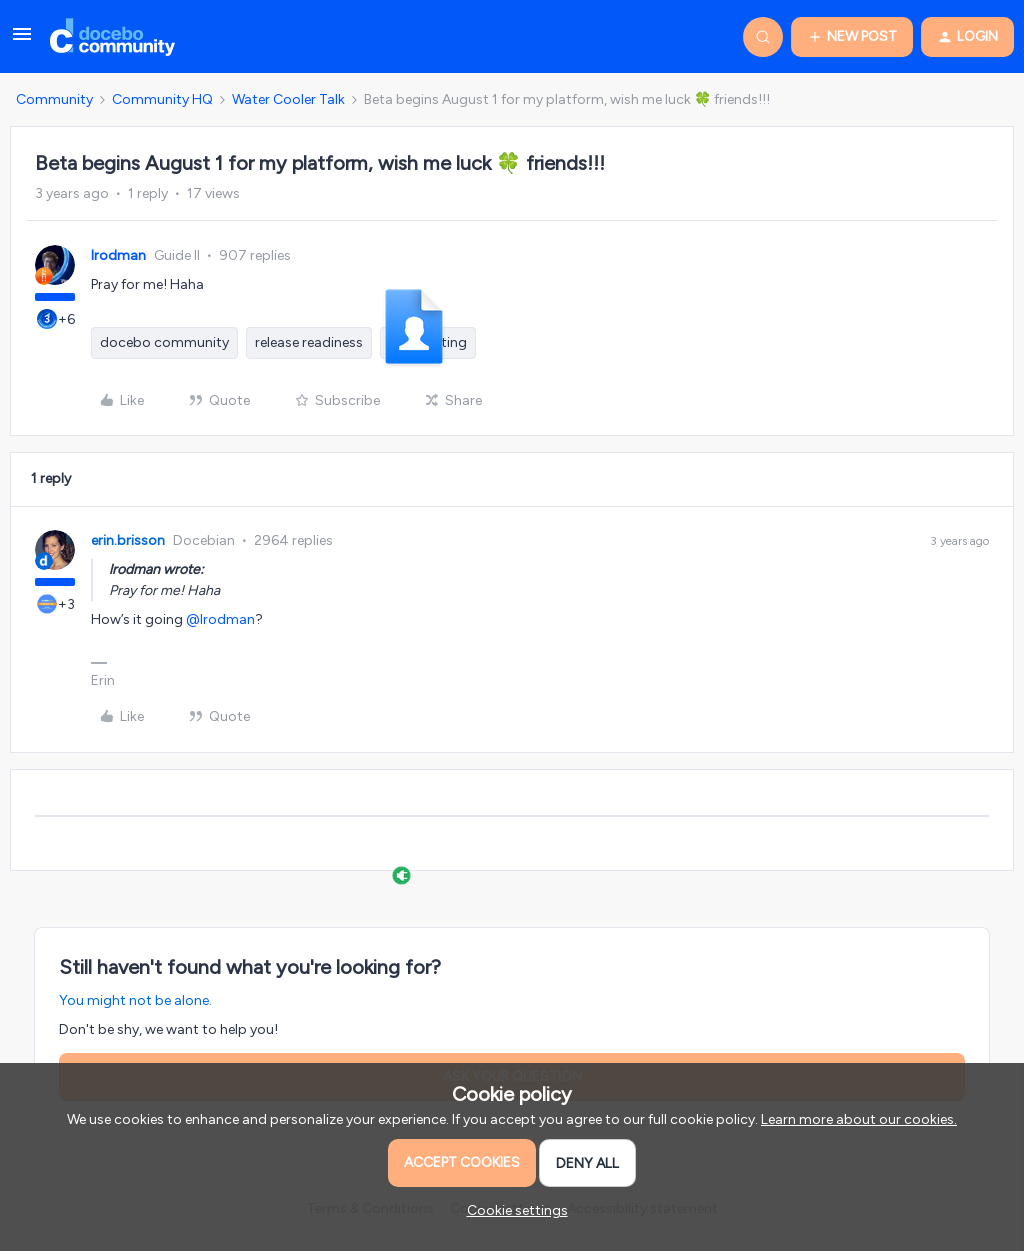 This screenshot has height=1251, width=1024. What do you see at coordinates (401, 875) in the screenshot?
I see `indicates a mounted or connected drive` at bounding box center [401, 875].